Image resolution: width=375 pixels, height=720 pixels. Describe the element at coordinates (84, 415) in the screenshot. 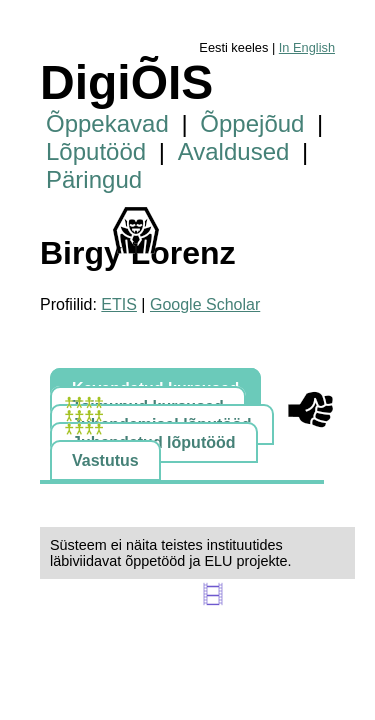

I see `indicates a group or team of players` at that location.